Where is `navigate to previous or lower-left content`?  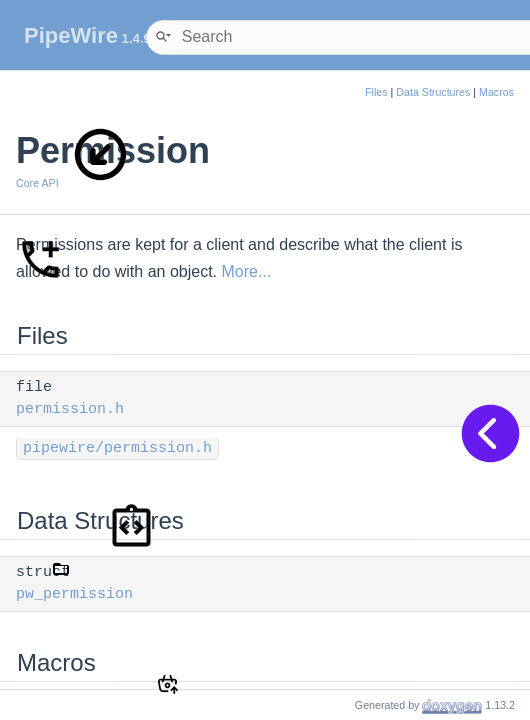
navigate to previous or lower-left content is located at coordinates (100, 154).